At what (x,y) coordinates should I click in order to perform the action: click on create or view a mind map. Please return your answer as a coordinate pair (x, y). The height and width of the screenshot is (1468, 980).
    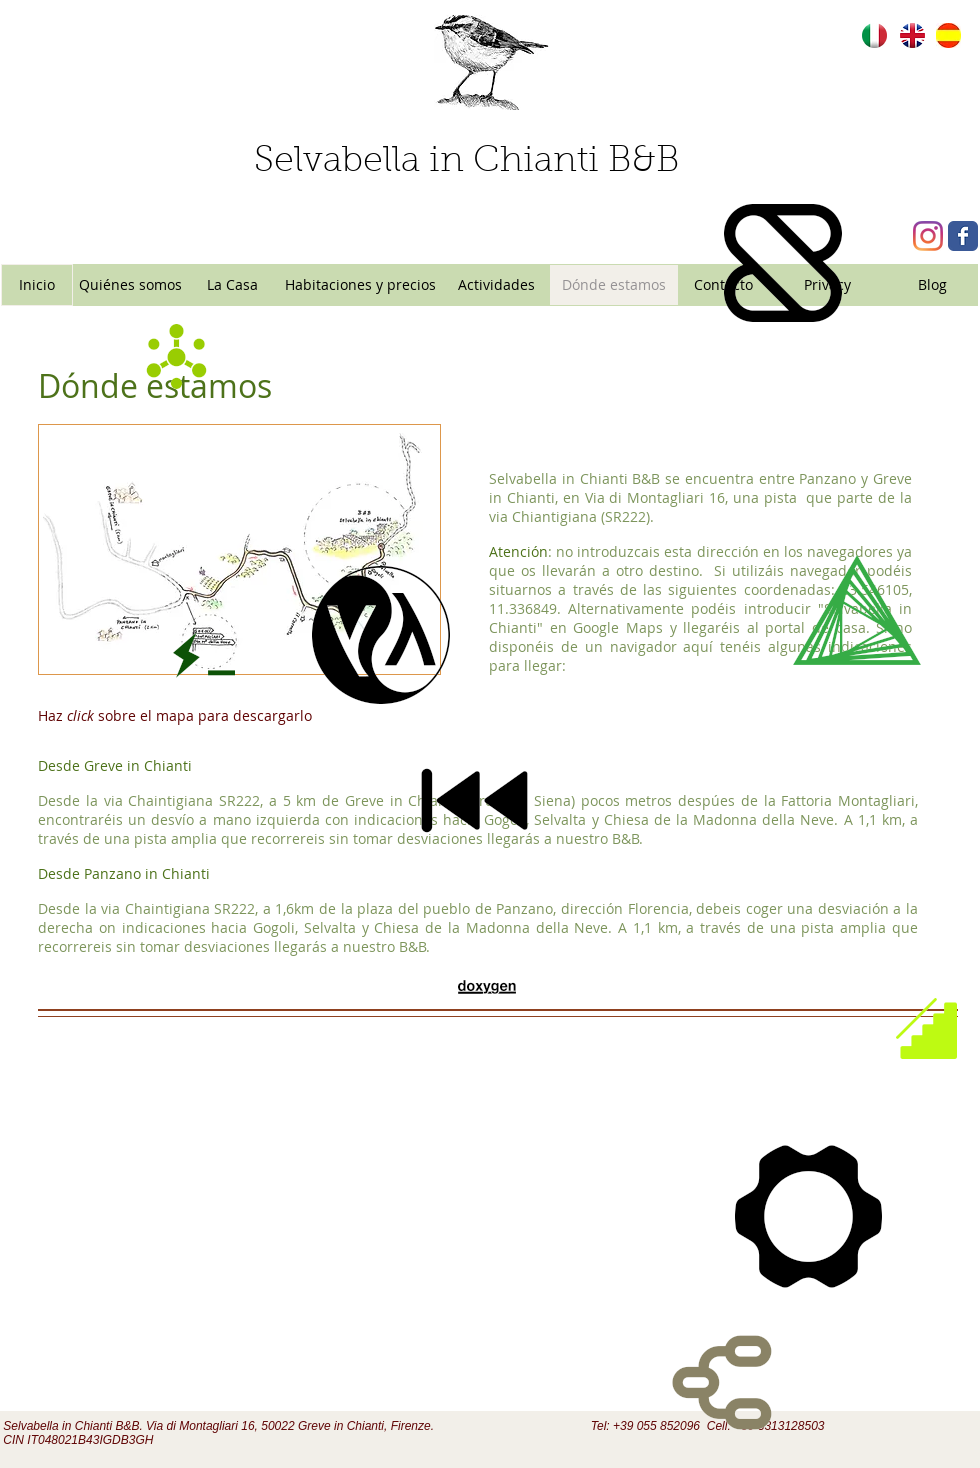
    Looking at the image, I should click on (724, 1382).